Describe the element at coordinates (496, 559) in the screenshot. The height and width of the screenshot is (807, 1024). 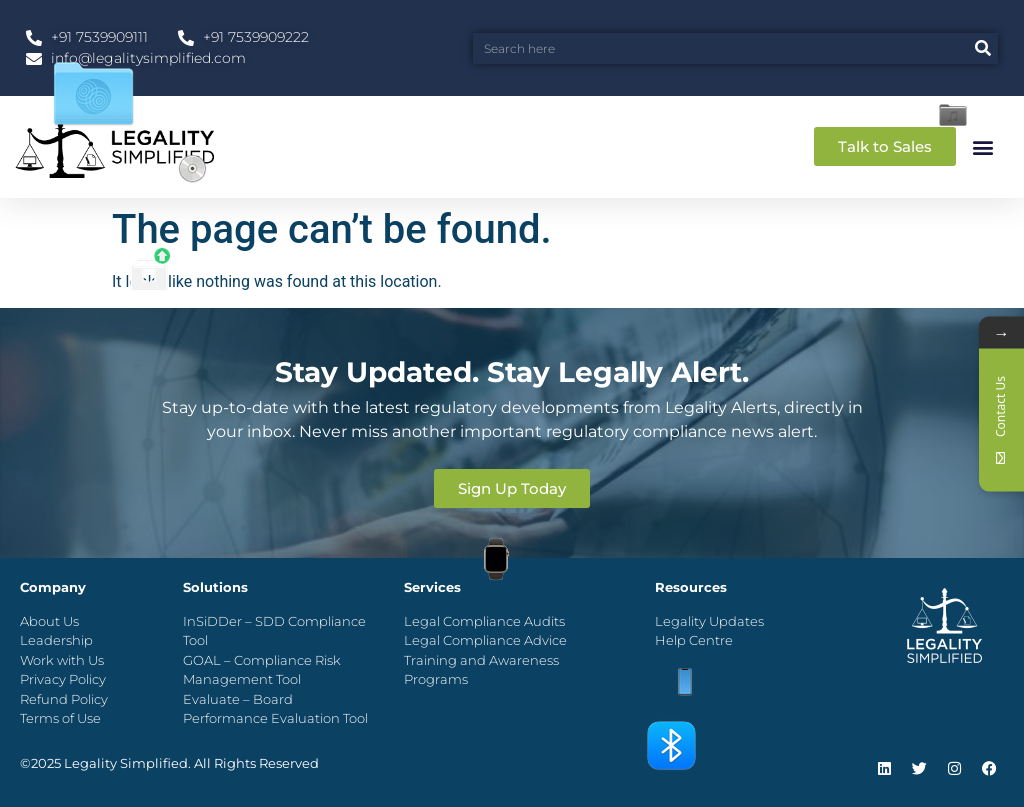
I see `apple watch series 6 device icon` at that location.